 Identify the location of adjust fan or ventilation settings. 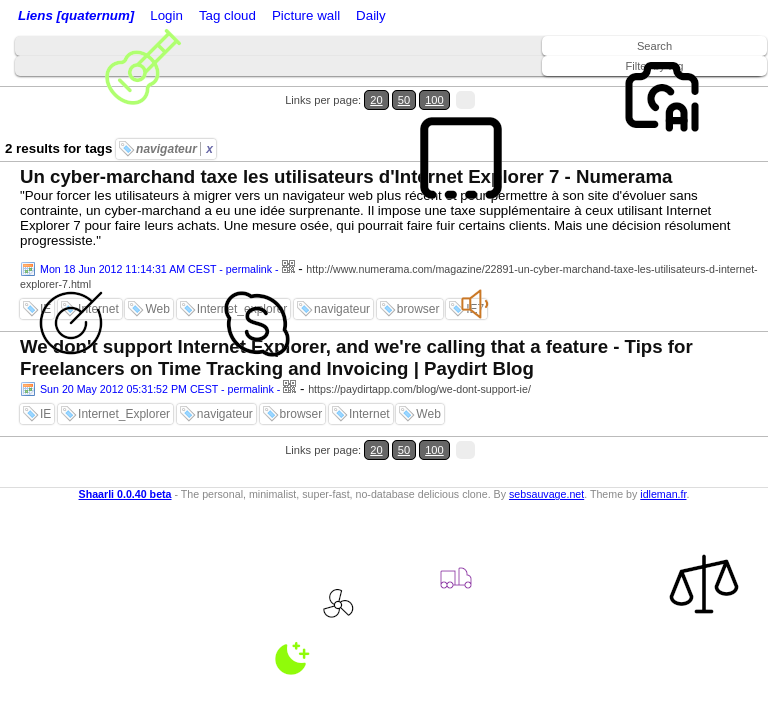
(338, 605).